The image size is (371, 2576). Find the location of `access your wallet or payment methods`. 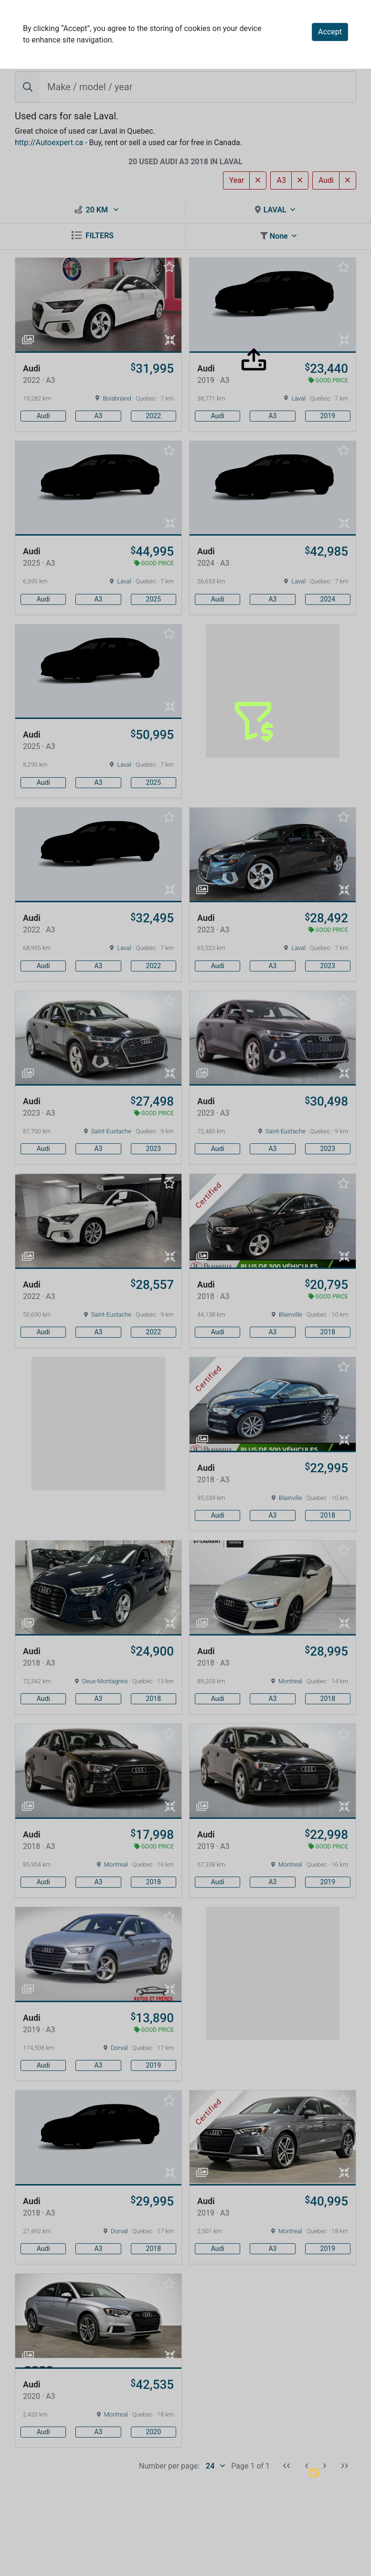

access your wallet or payment methods is located at coordinates (314, 2472).